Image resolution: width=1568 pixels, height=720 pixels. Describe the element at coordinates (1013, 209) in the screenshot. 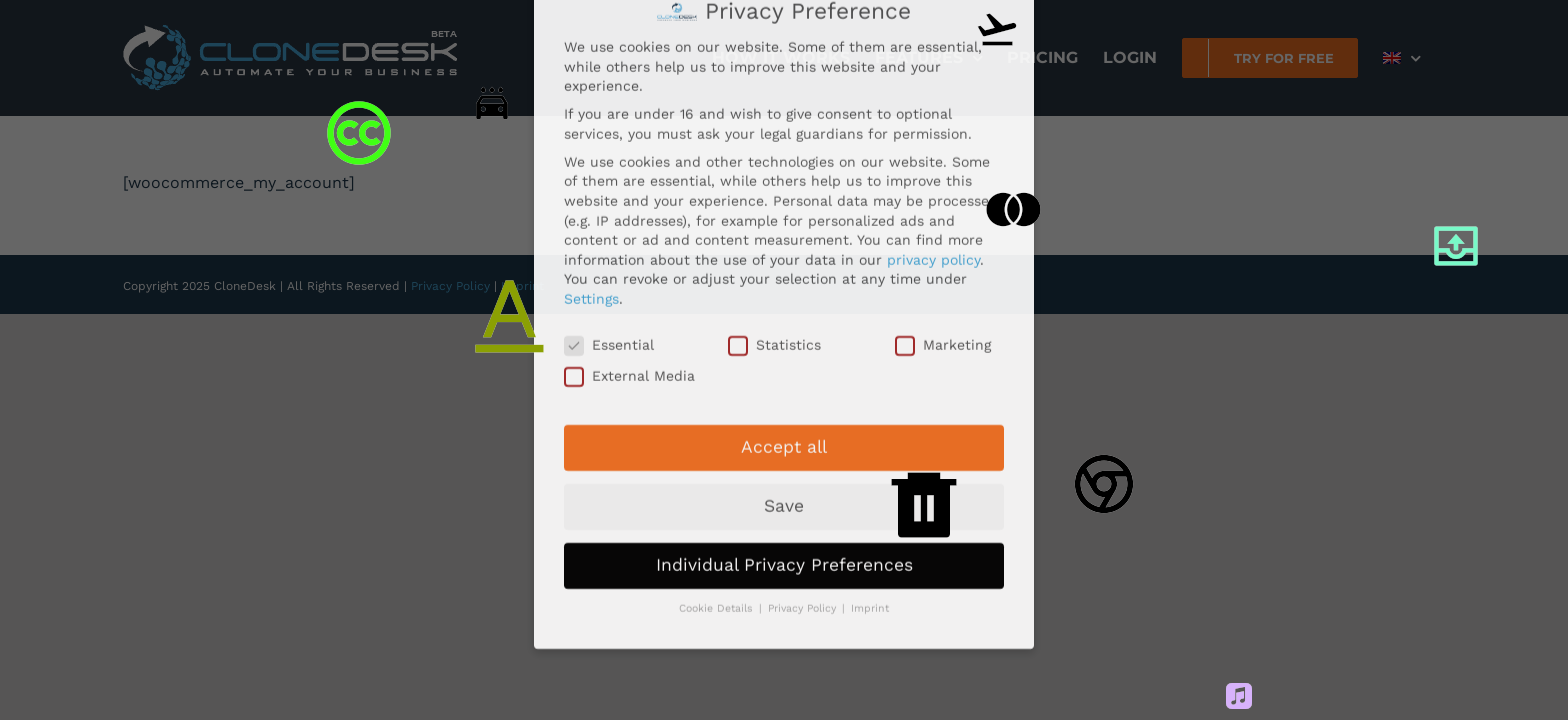

I see `pay with mastercard` at that location.